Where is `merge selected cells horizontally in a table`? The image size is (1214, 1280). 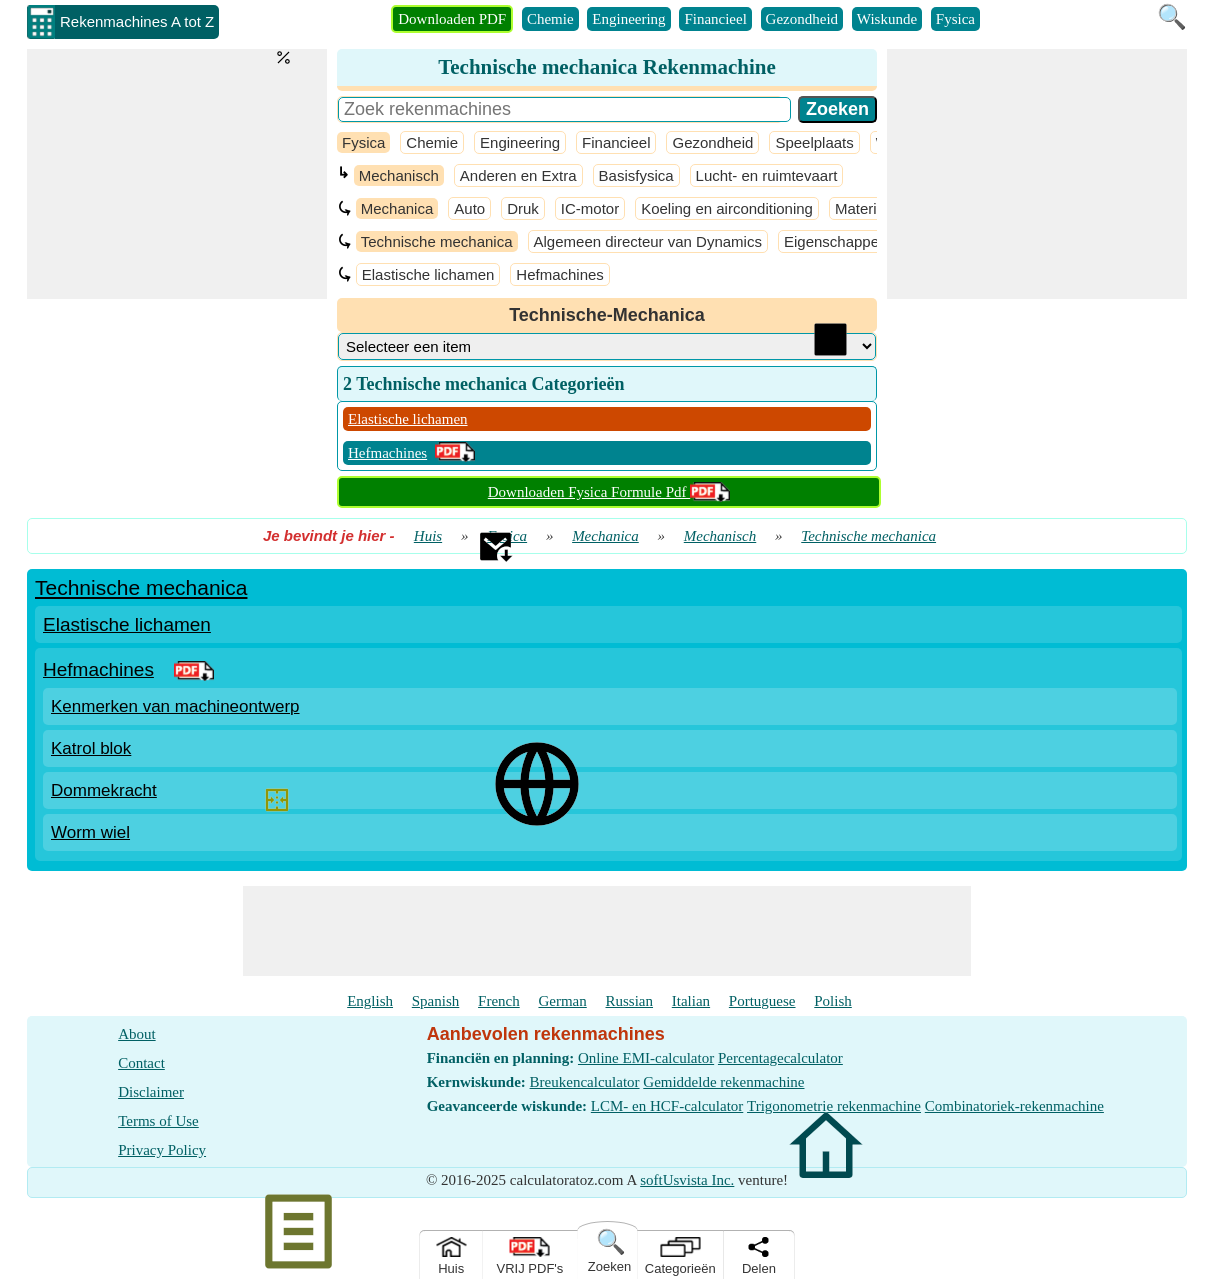 merge selected cells horizontally in a table is located at coordinates (277, 800).